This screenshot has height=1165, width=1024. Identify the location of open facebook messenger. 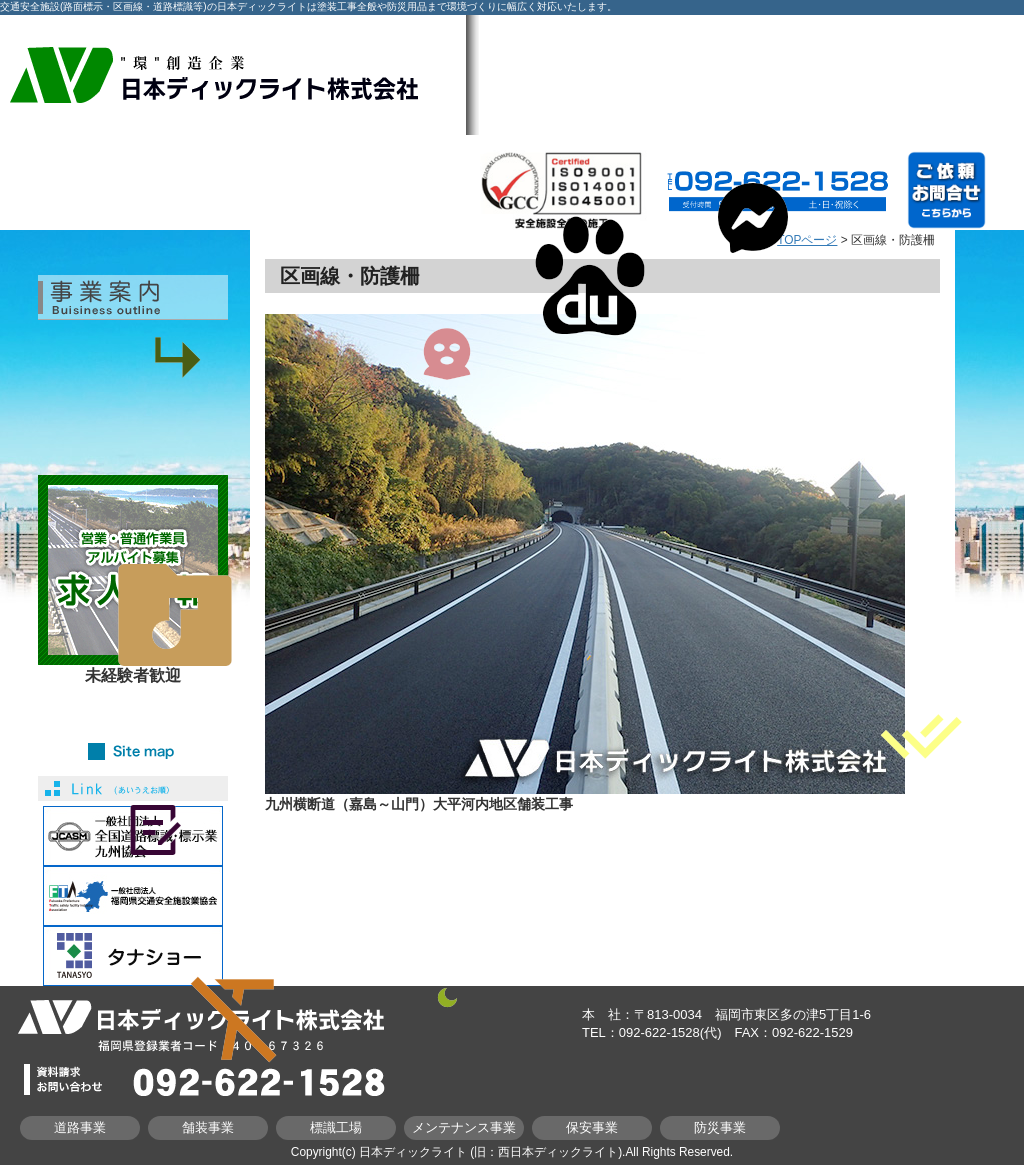
(753, 218).